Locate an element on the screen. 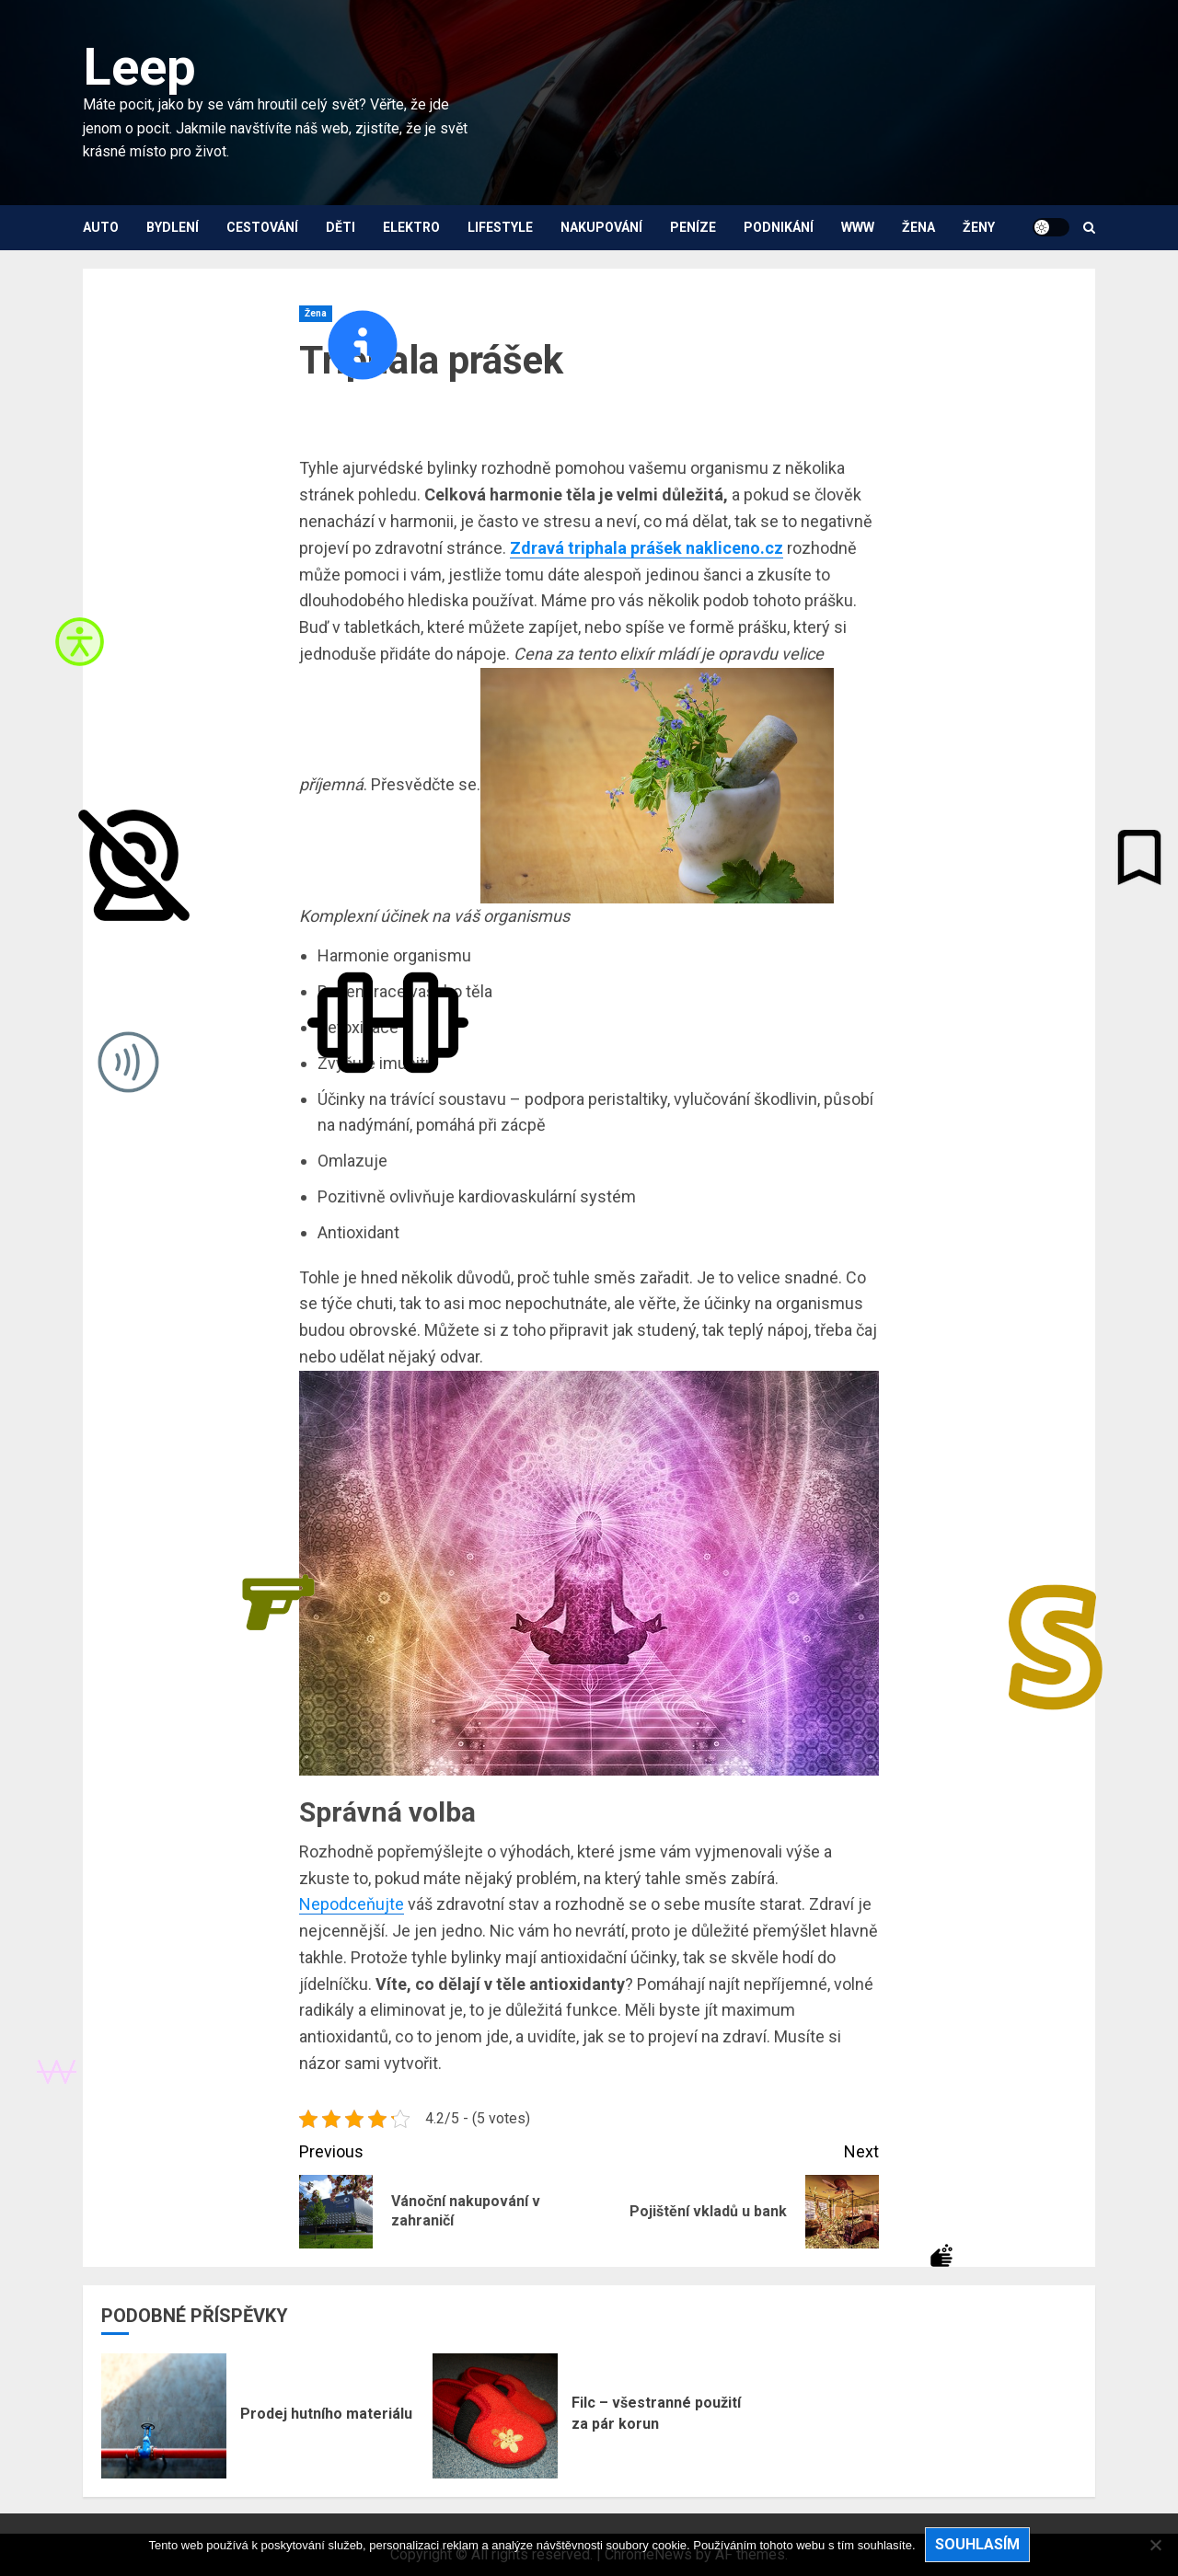 Image resolution: width=1178 pixels, height=2576 pixels. tap to pay with contactless payment is located at coordinates (128, 1062).